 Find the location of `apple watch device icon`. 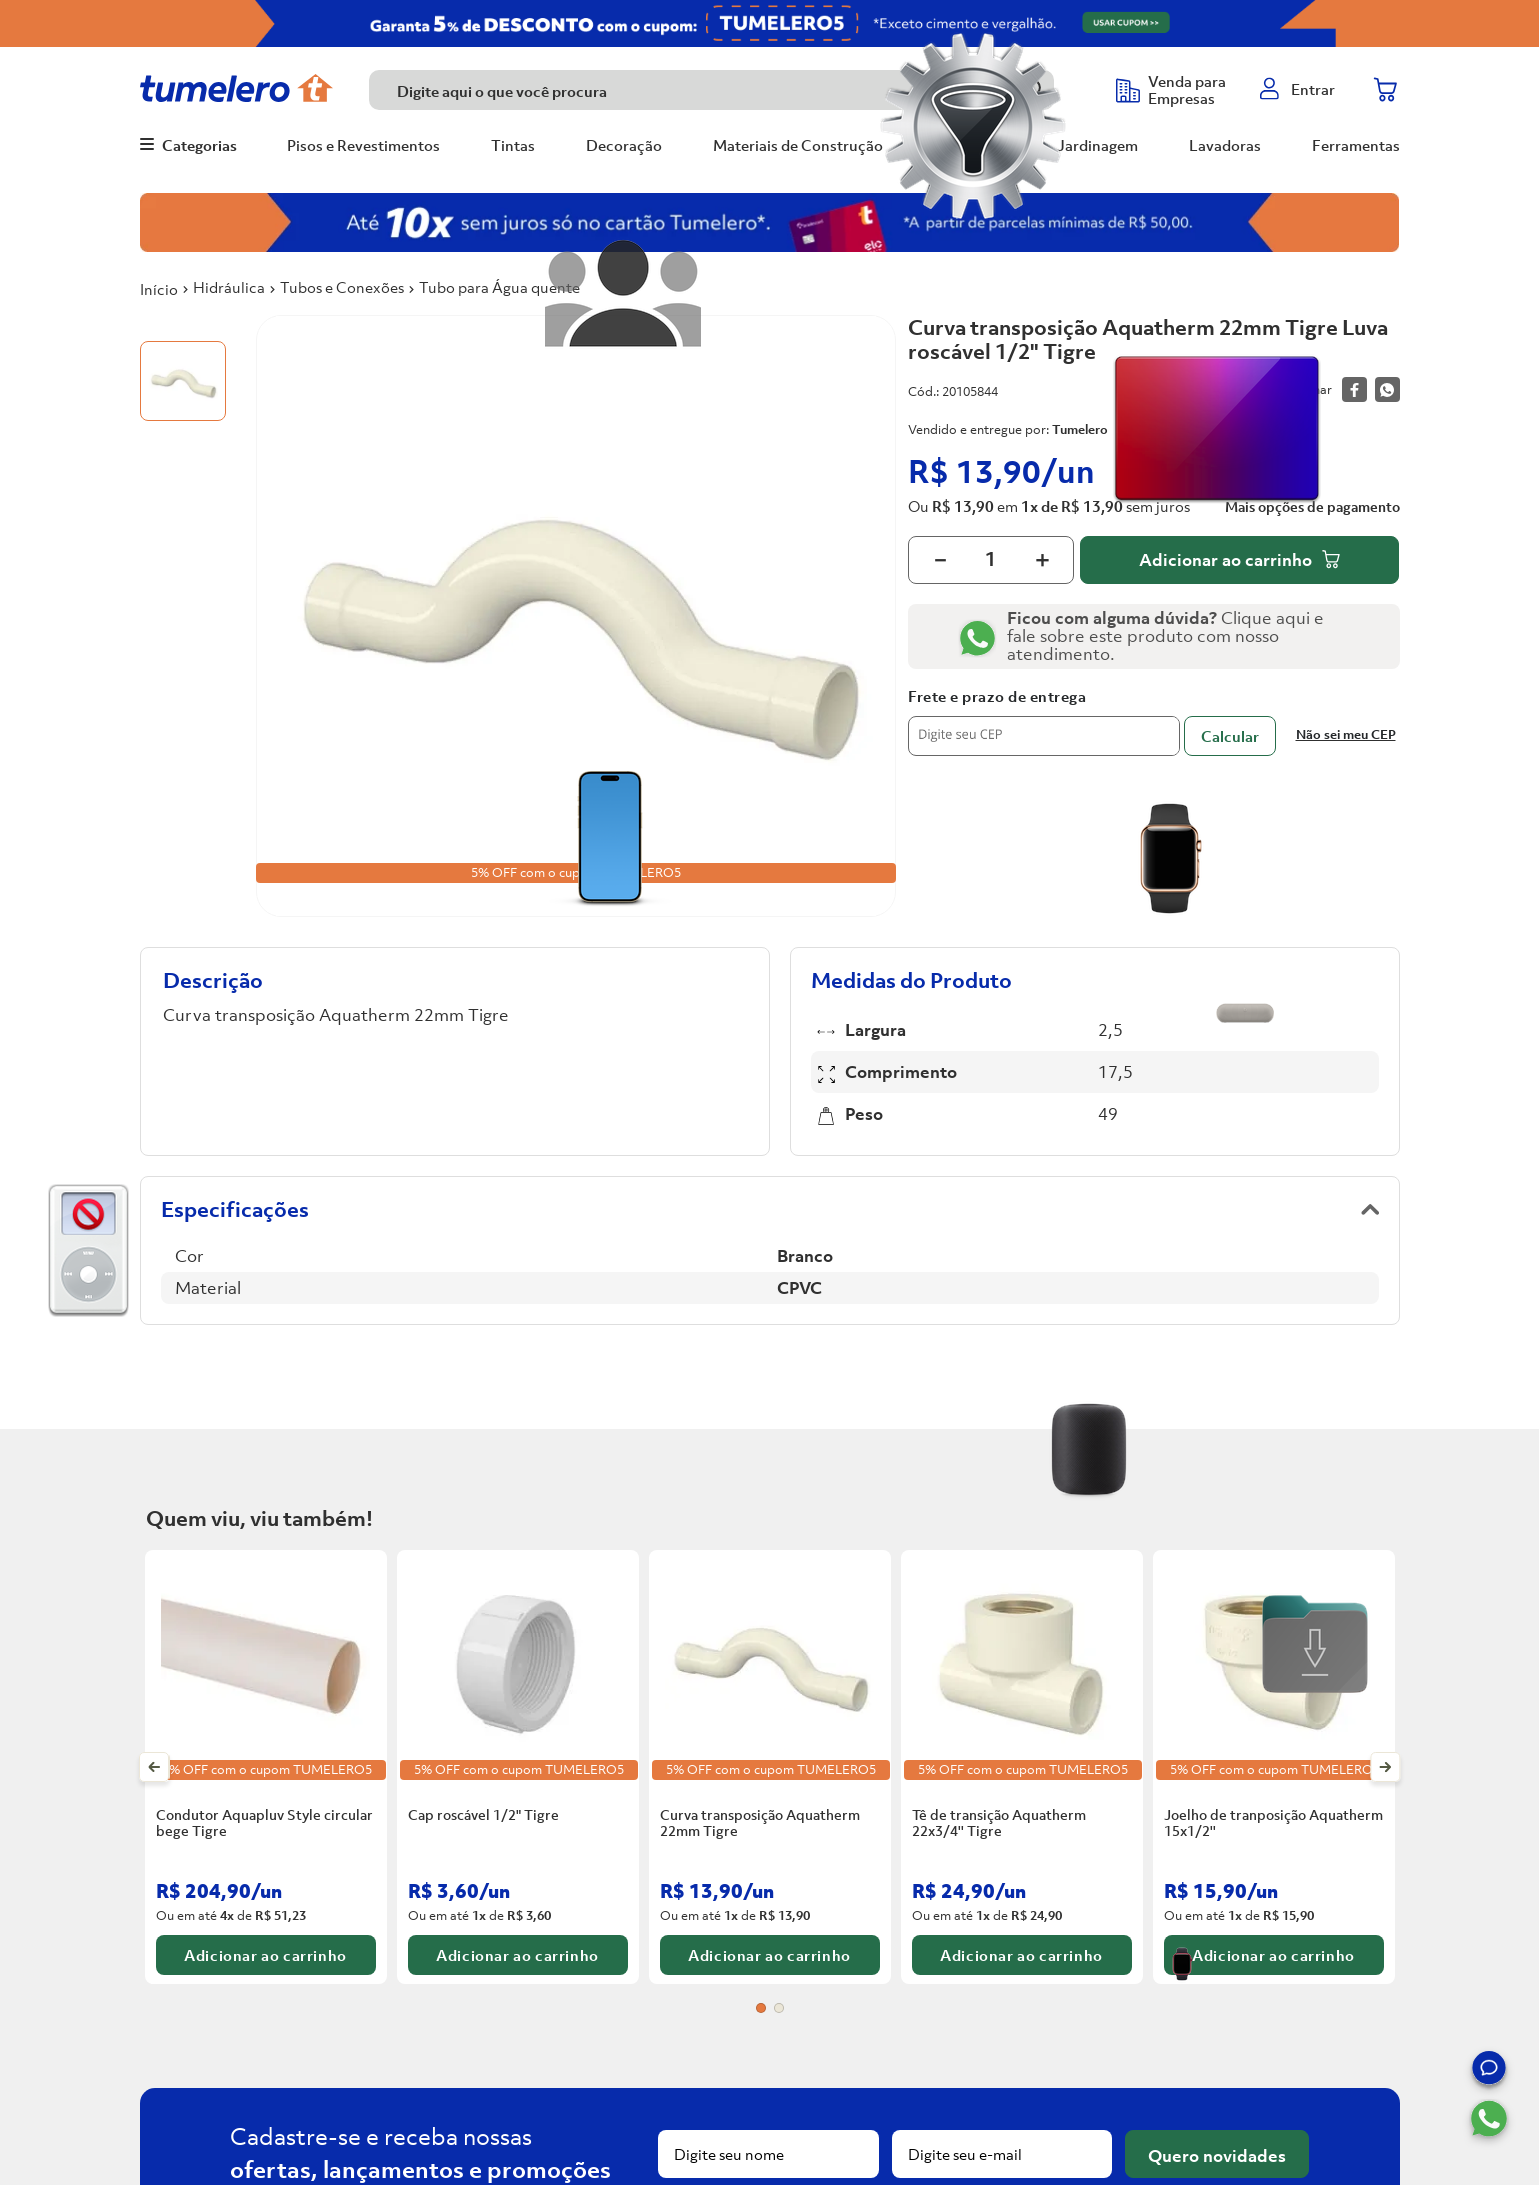

apple watch device icon is located at coordinates (1169, 858).